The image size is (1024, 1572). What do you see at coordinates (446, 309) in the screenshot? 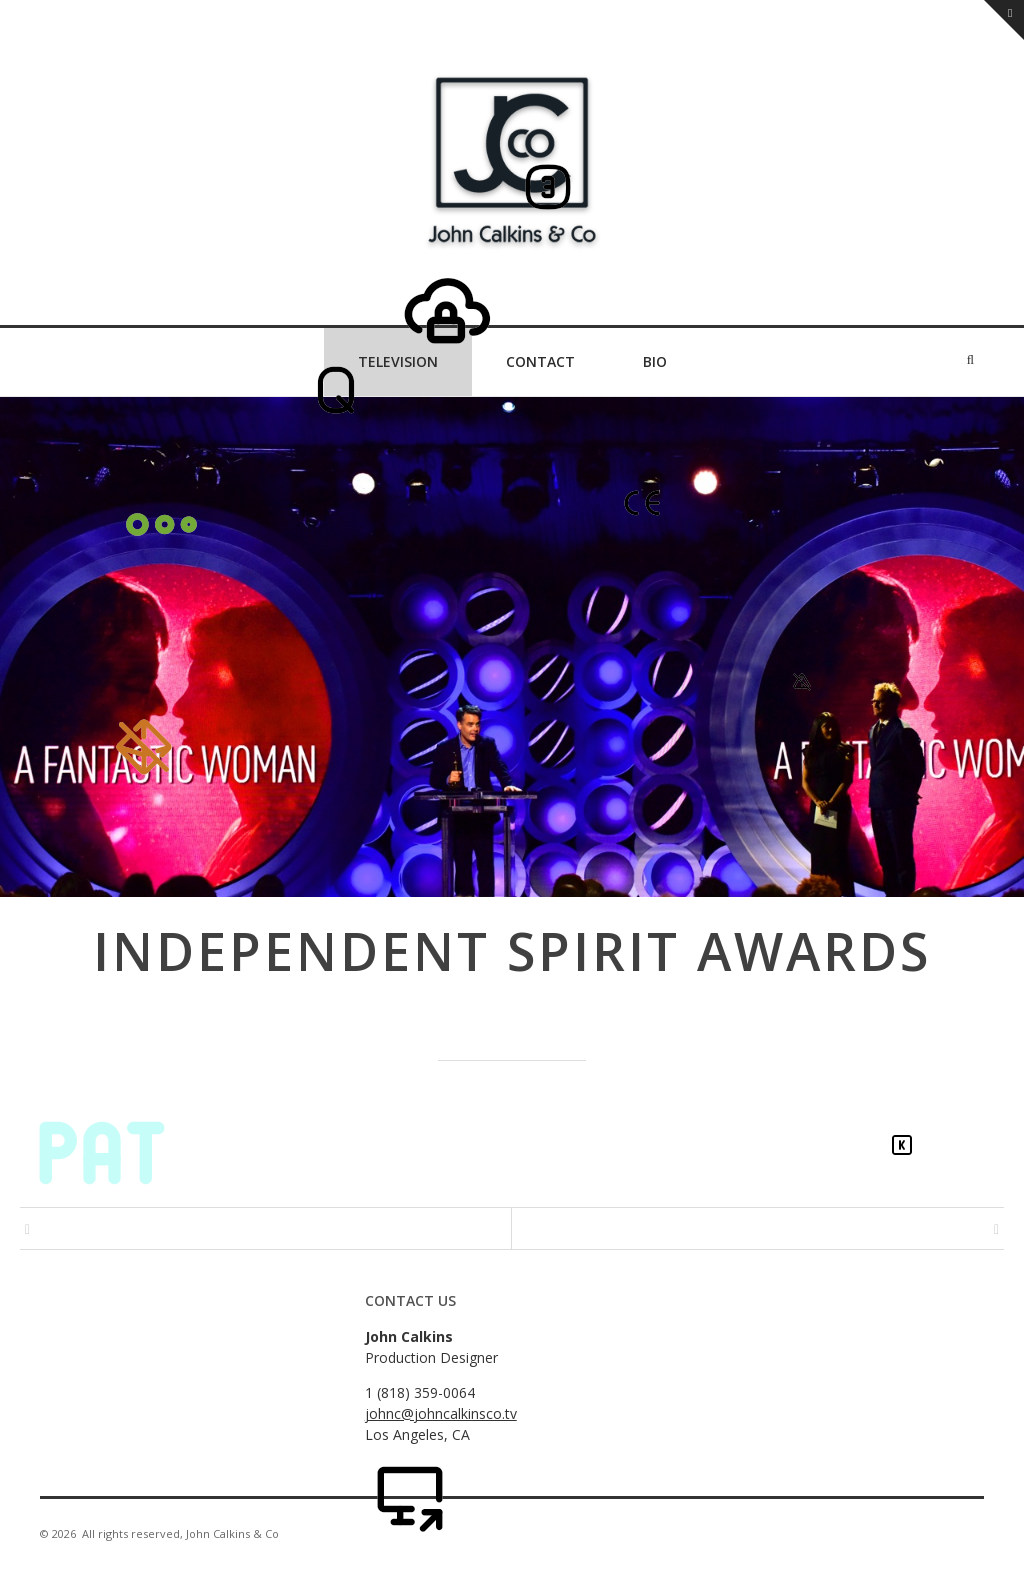
I see `secure cloud storage` at bounding box center [446, 309].